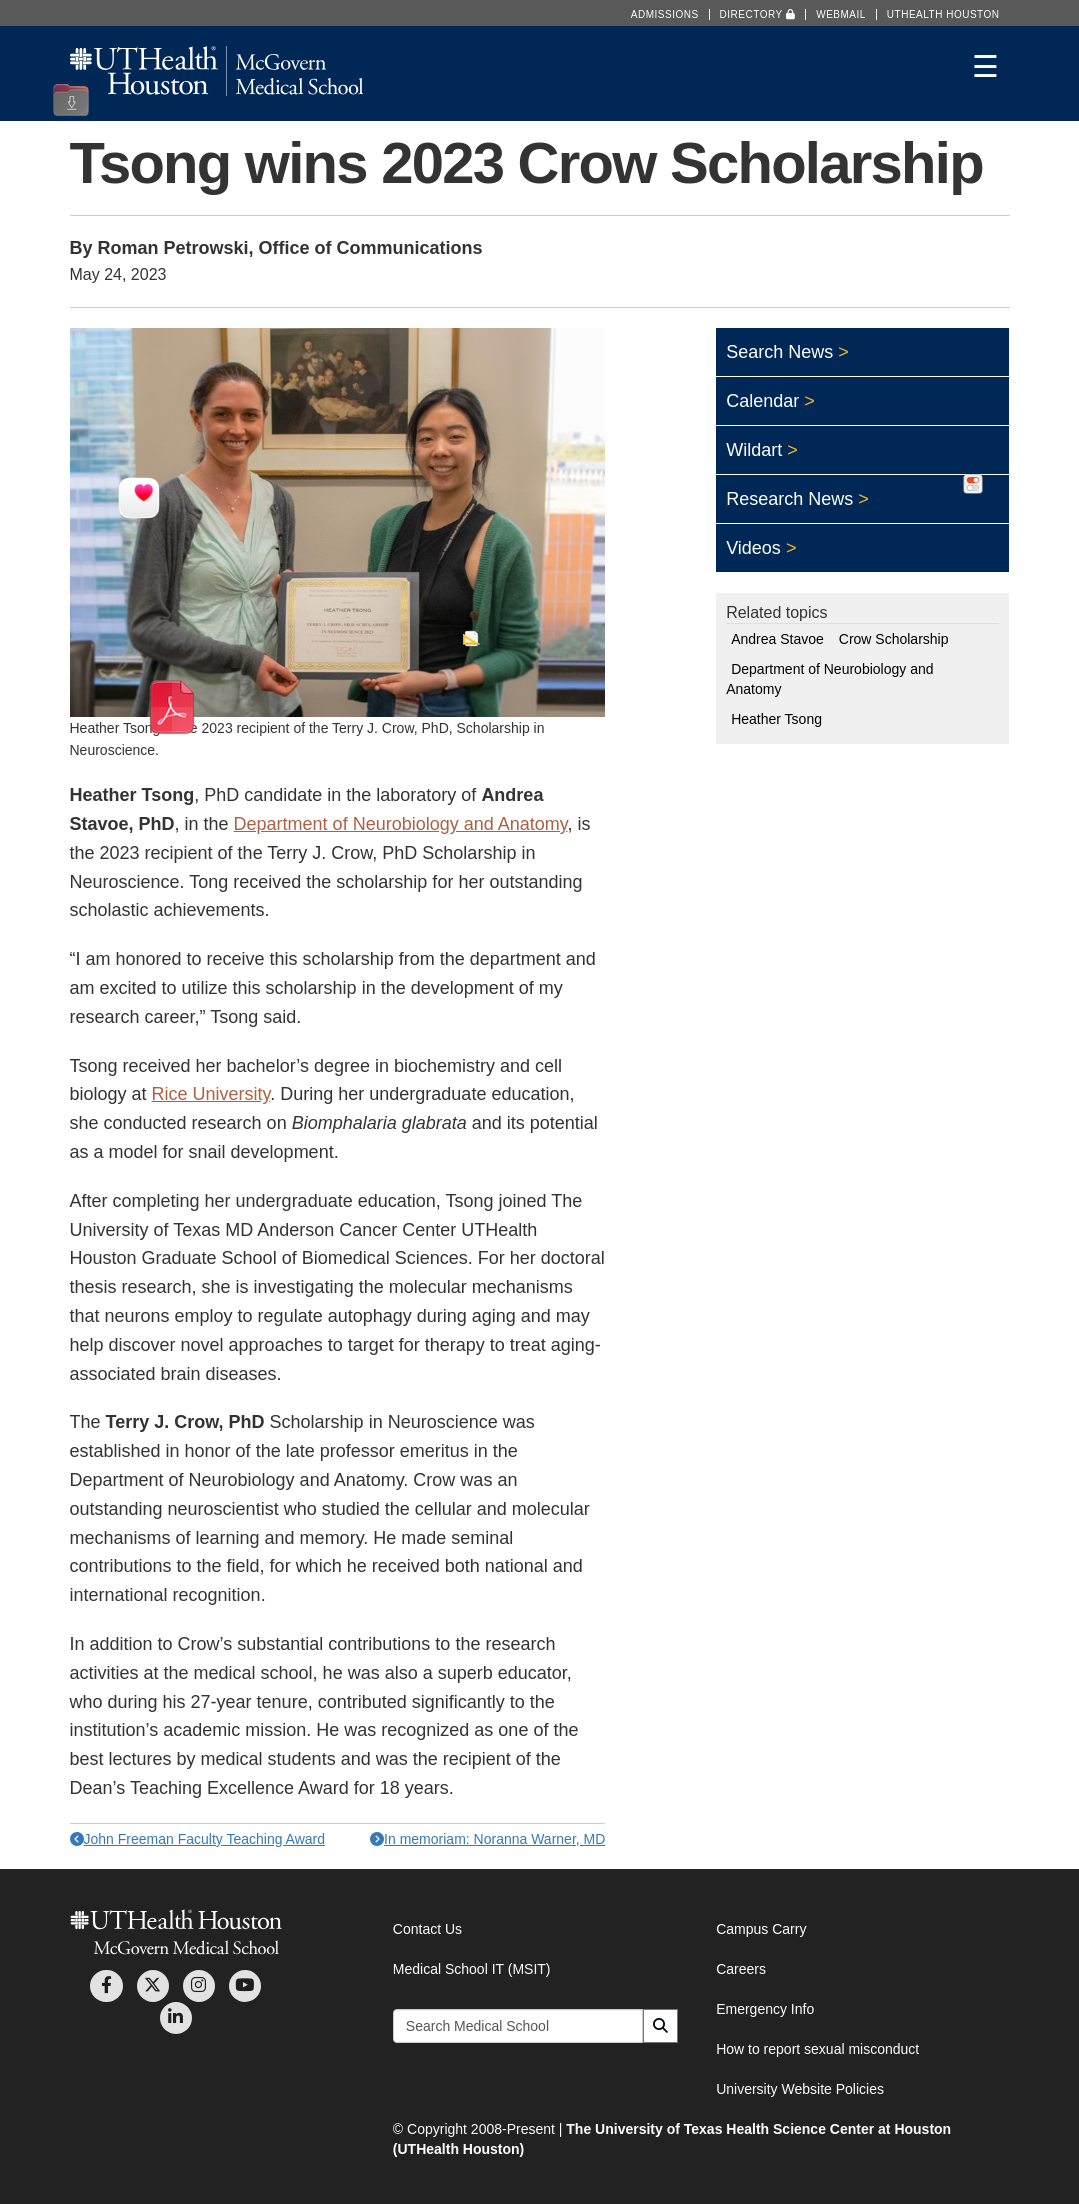 This screenshot has height=2204, width=1079. Describe the element at coordinates (71, 100) in the screenshot. I see `open your downloads folder` at that location.